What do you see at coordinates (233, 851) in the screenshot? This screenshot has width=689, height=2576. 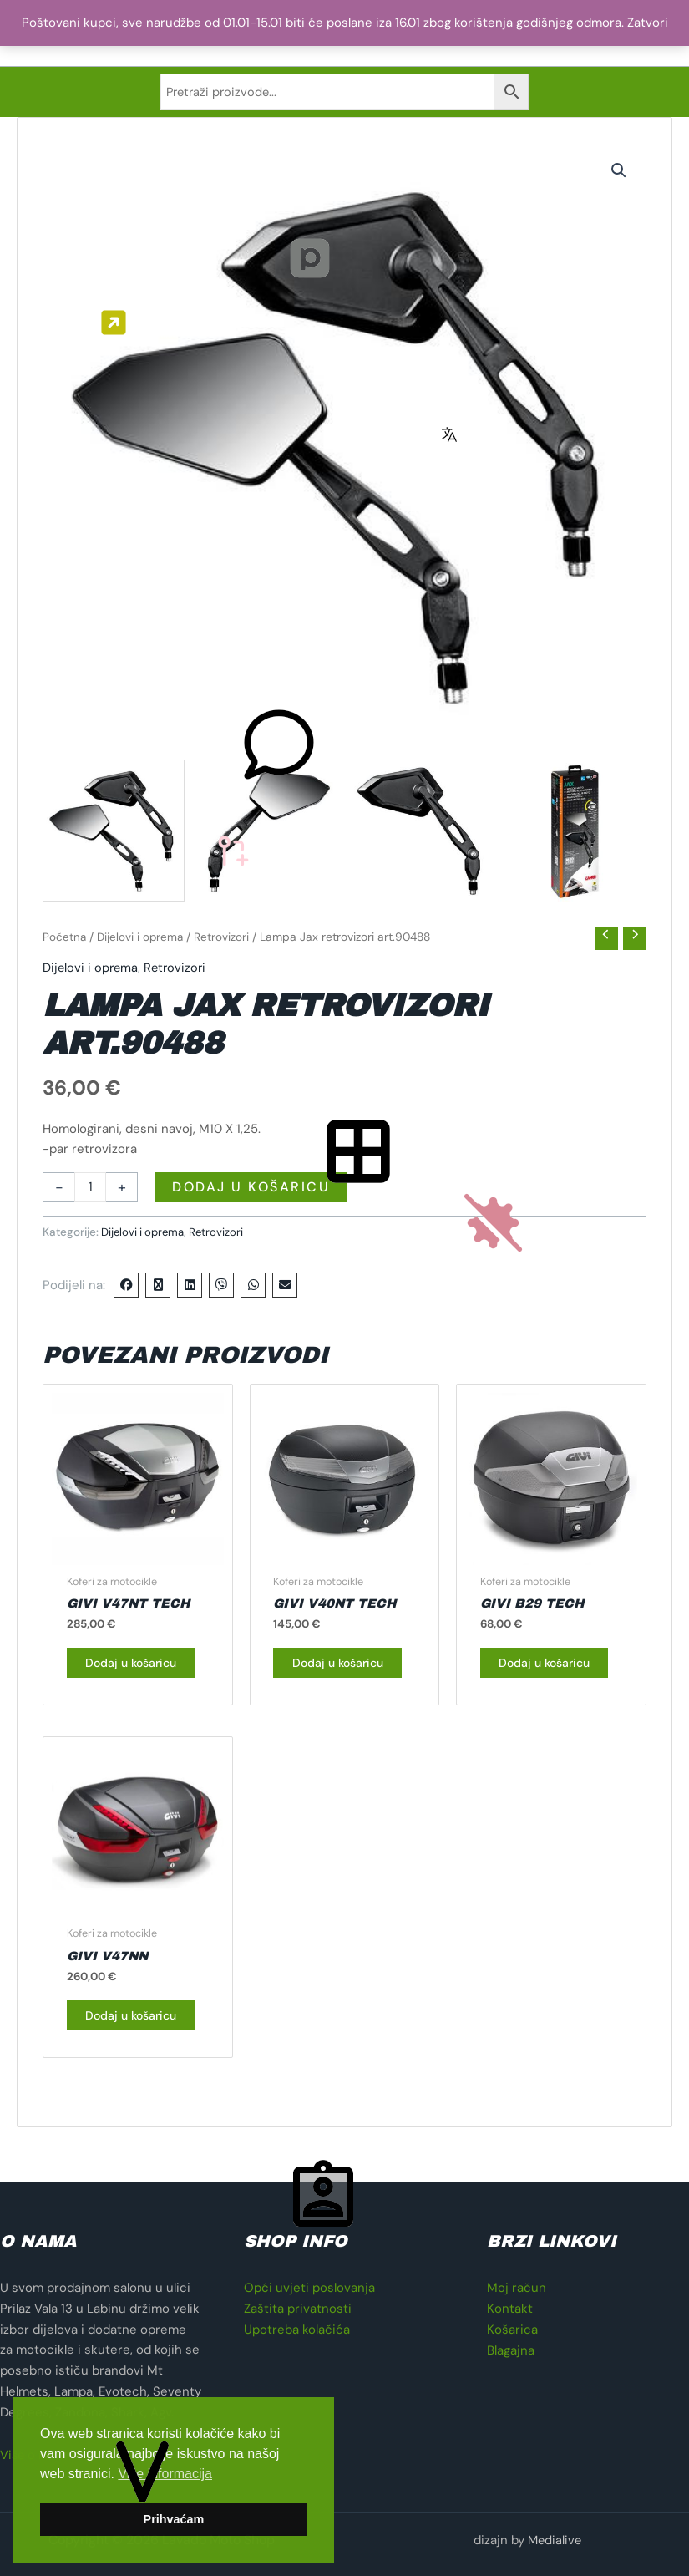 I see `create a new pull request` at bounding box center [233, 851].